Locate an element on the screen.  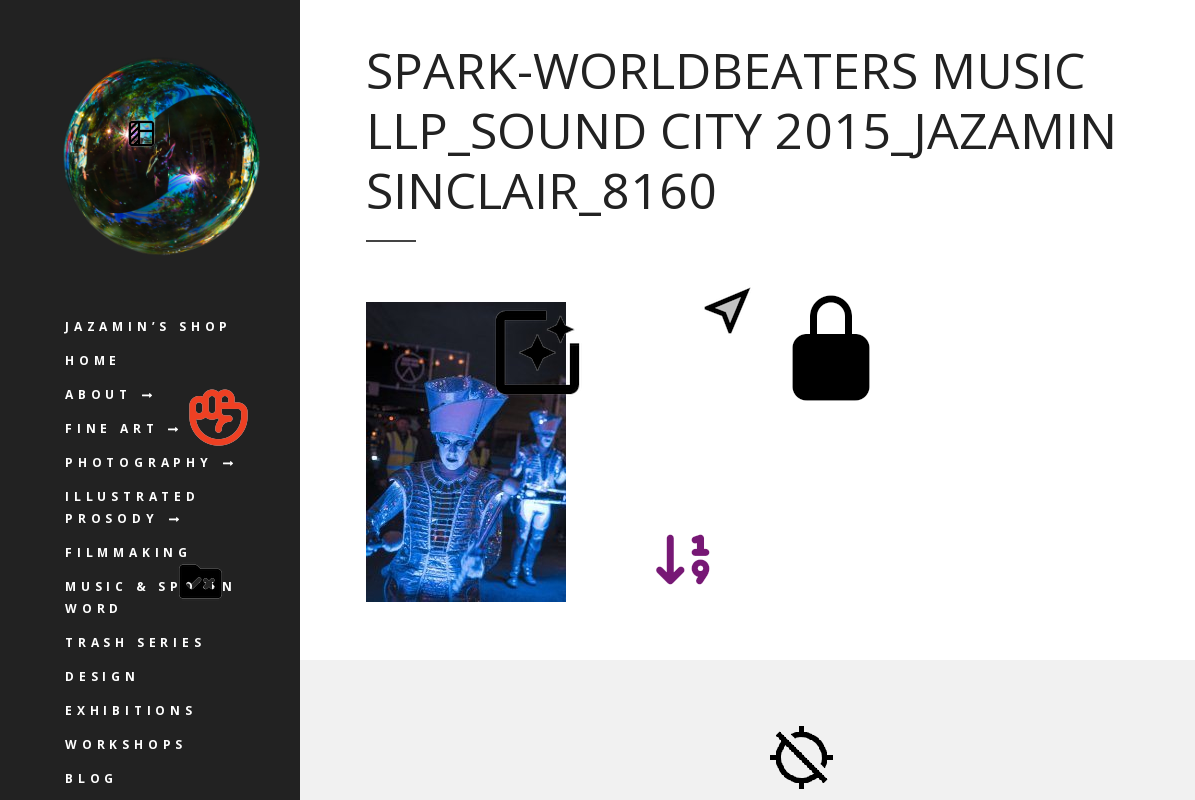
access navigation or directions is located at coordinates (727, 310).